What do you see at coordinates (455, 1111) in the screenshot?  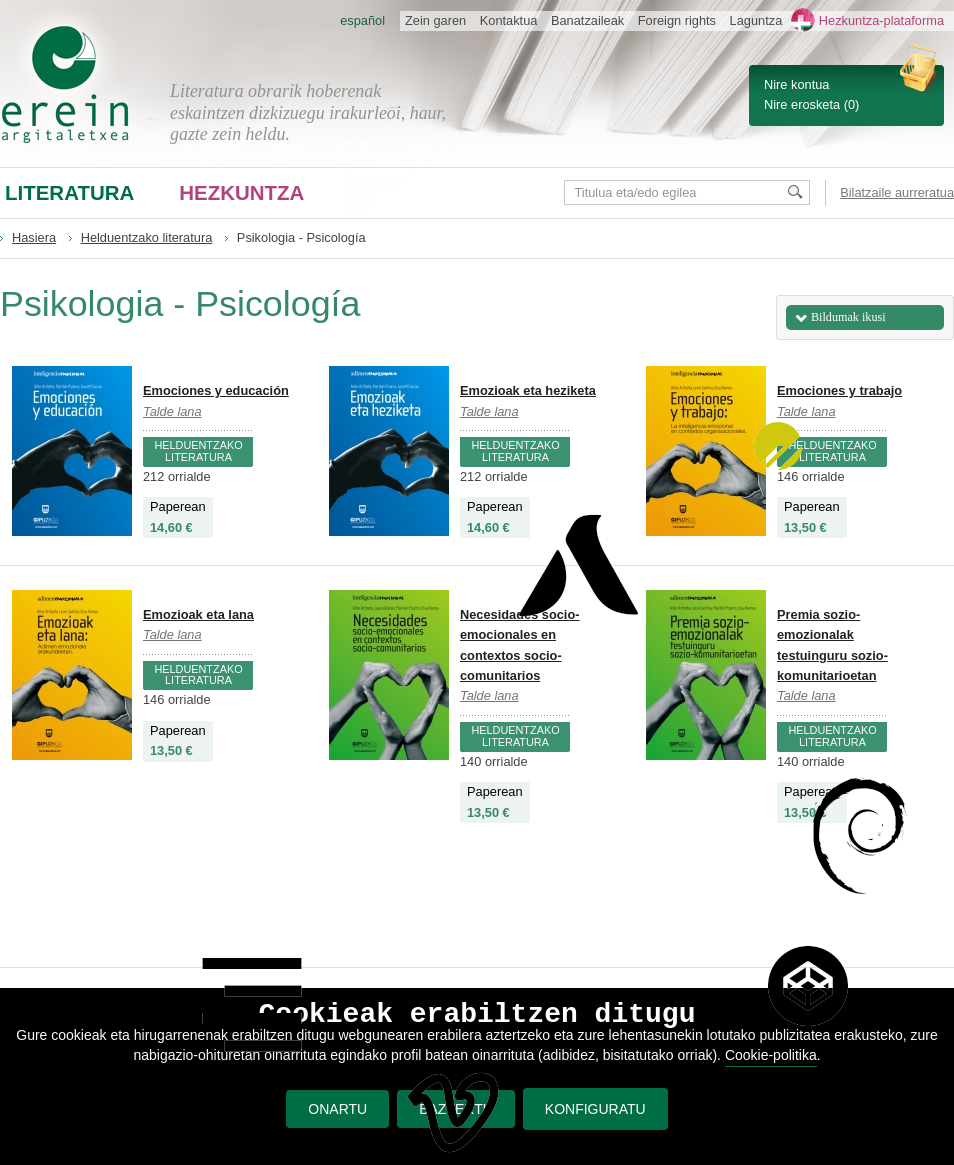 I see `open vimeo app` at bounding box center [455, 1111].